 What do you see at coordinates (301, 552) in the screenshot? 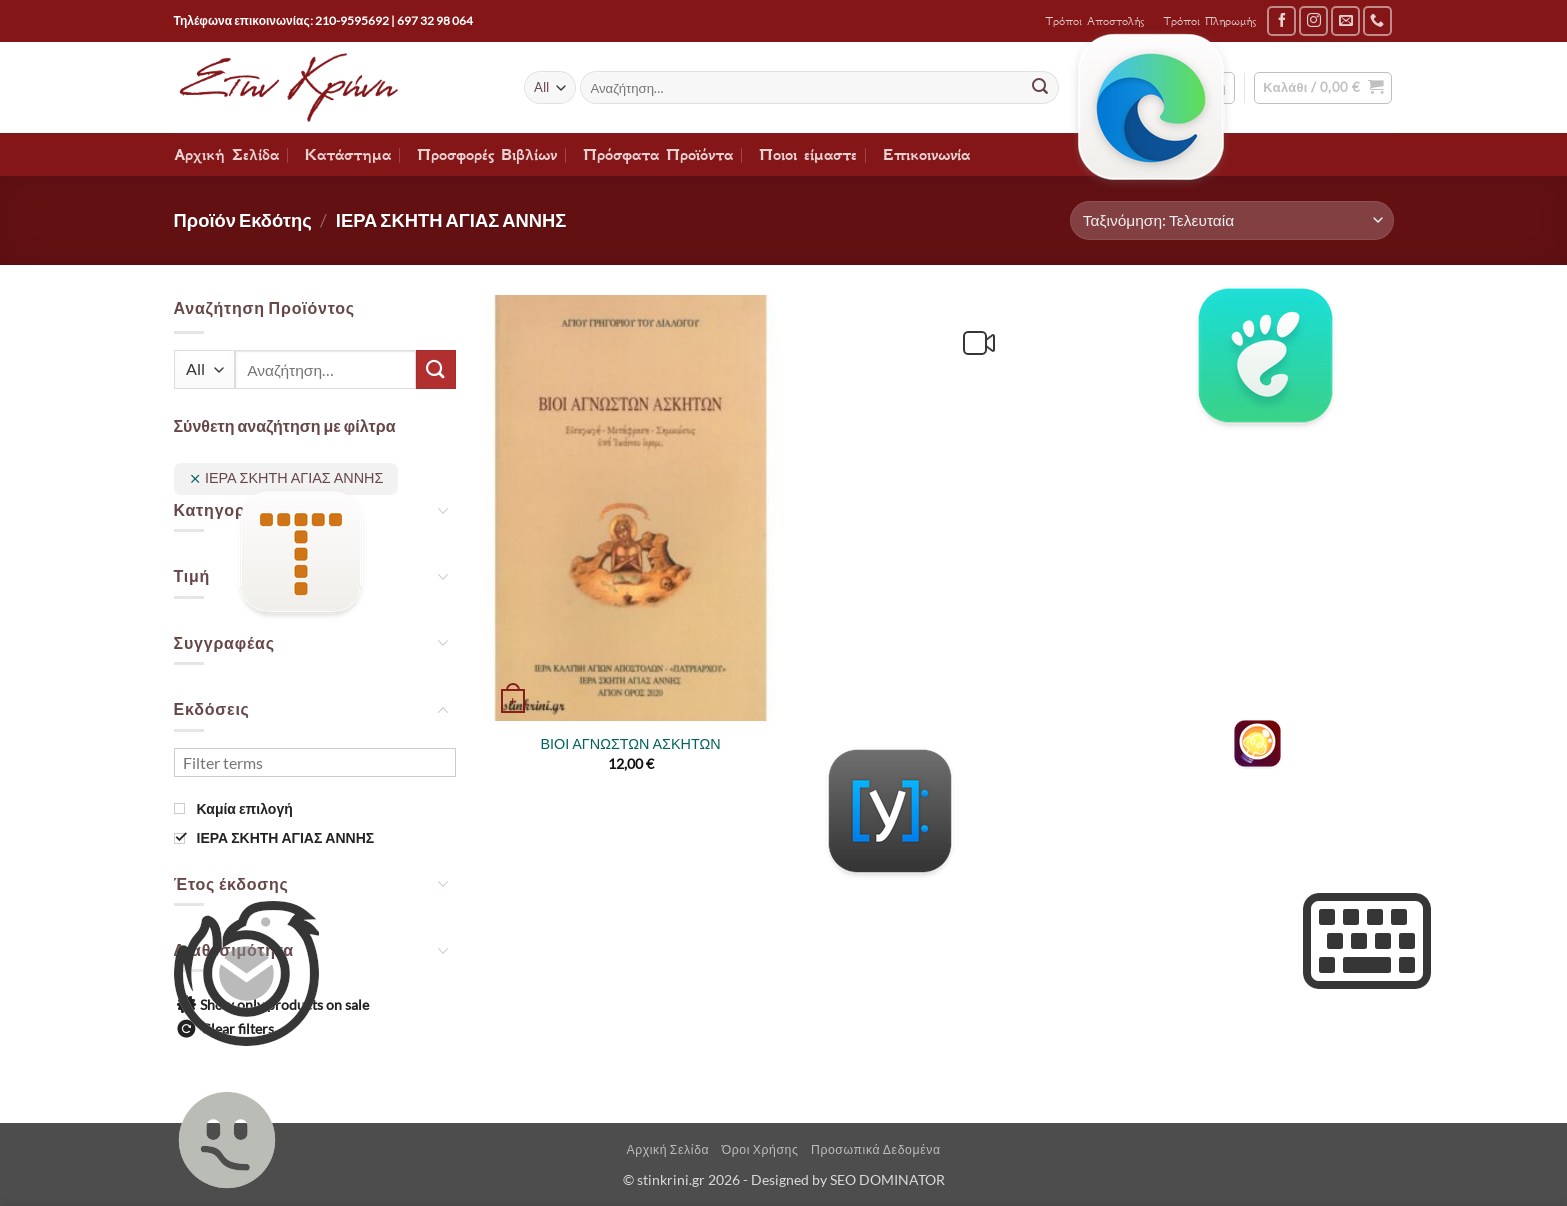
I see `open tipp10 typing tutor application` at bounding box center [301, 552].